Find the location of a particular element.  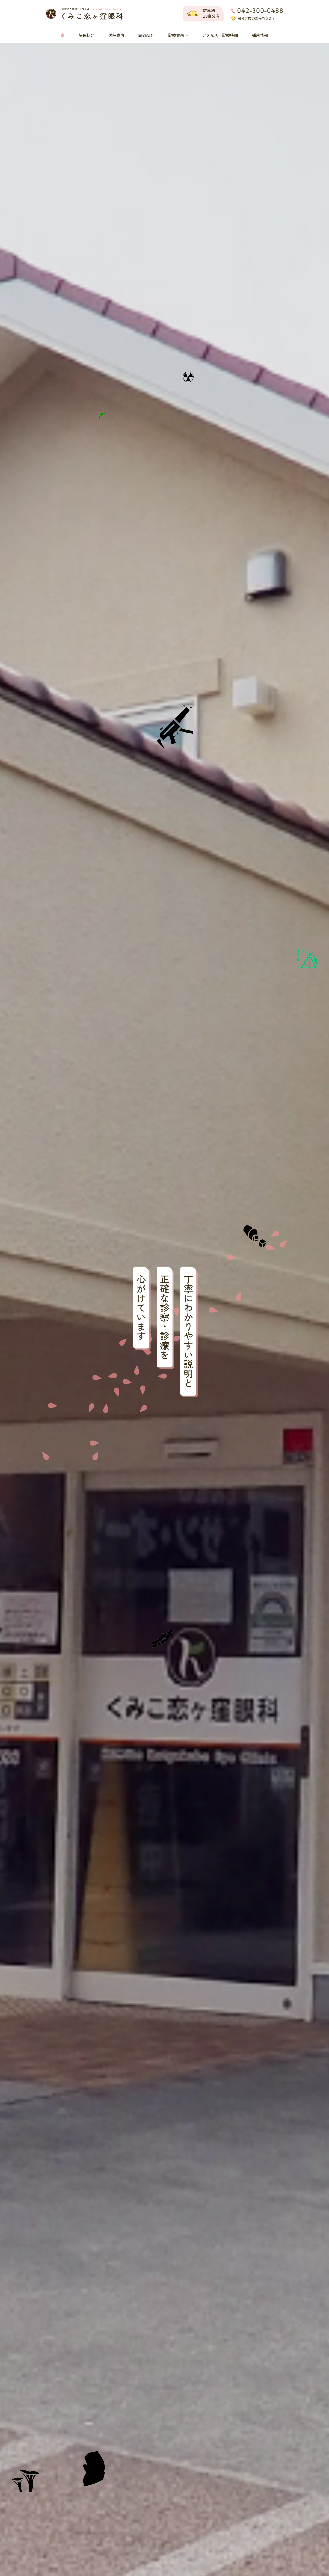

roll the dice or randomize outcome is located at coordinates (255, 1236).